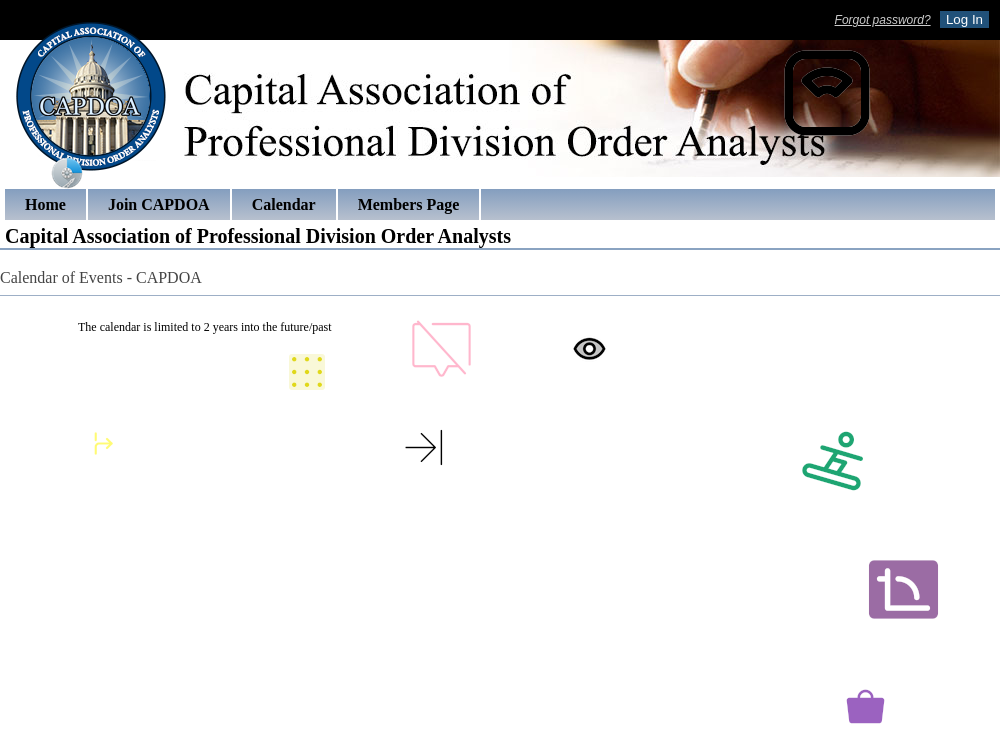 The height and width of the screenshot is (741, 1000). What do you see at coordinates (903, 589) in the screenshot?
I see `measure or adjust an angle` at bounding box center [903, 589].